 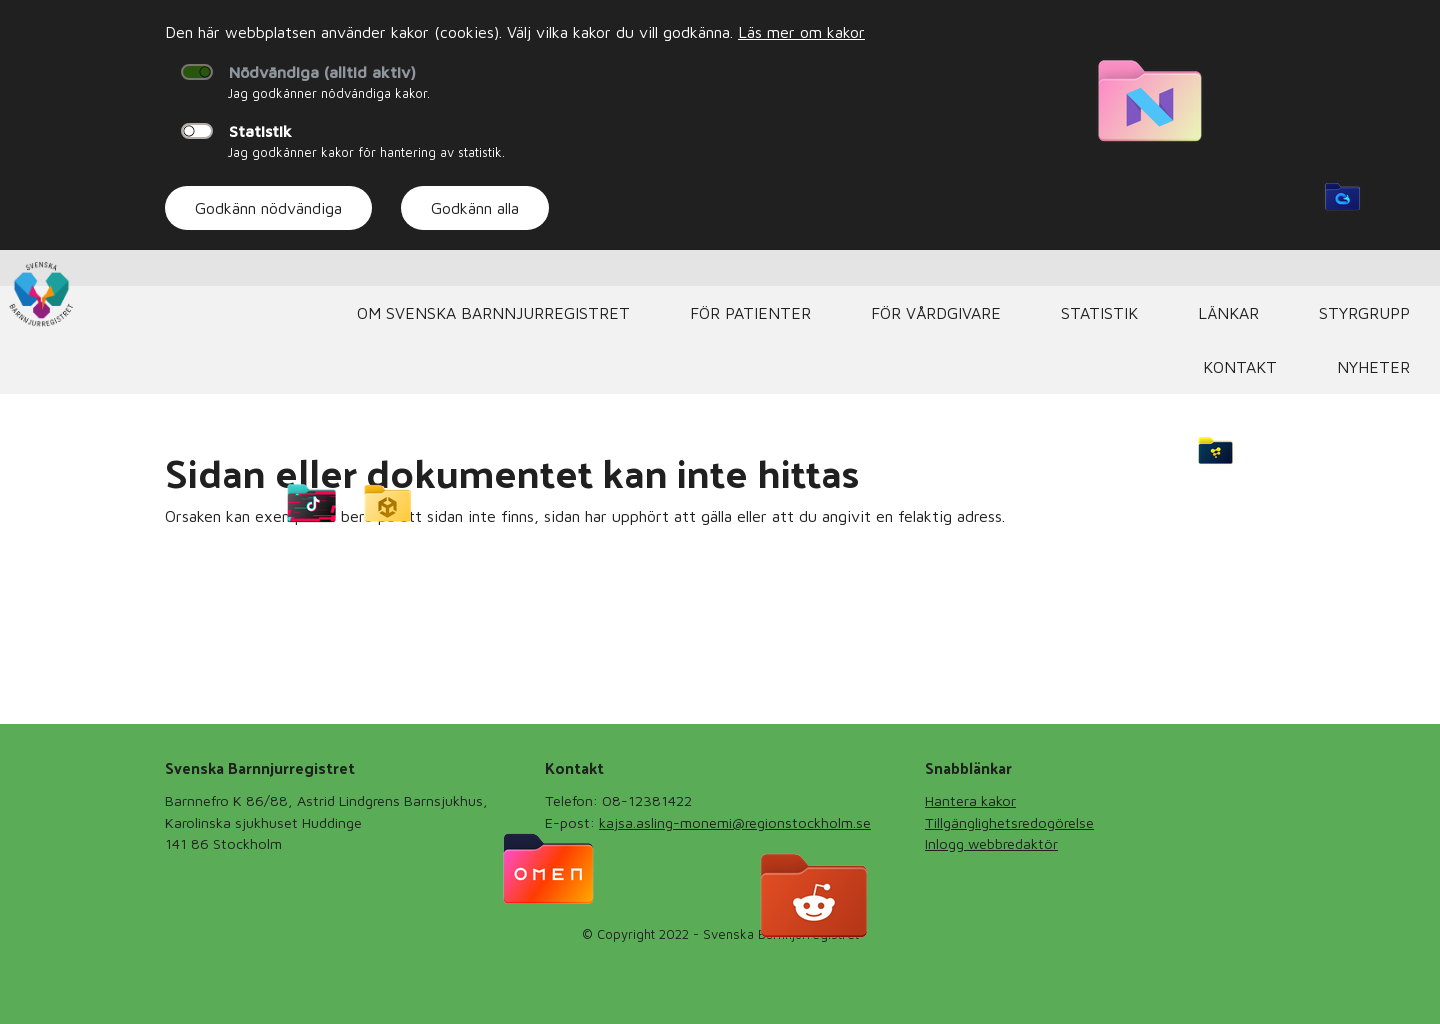 What do you see at coordinates (813, 898) in the screenshot?
I see `folder containing saved reddit content` at bounding box center [813, 898].